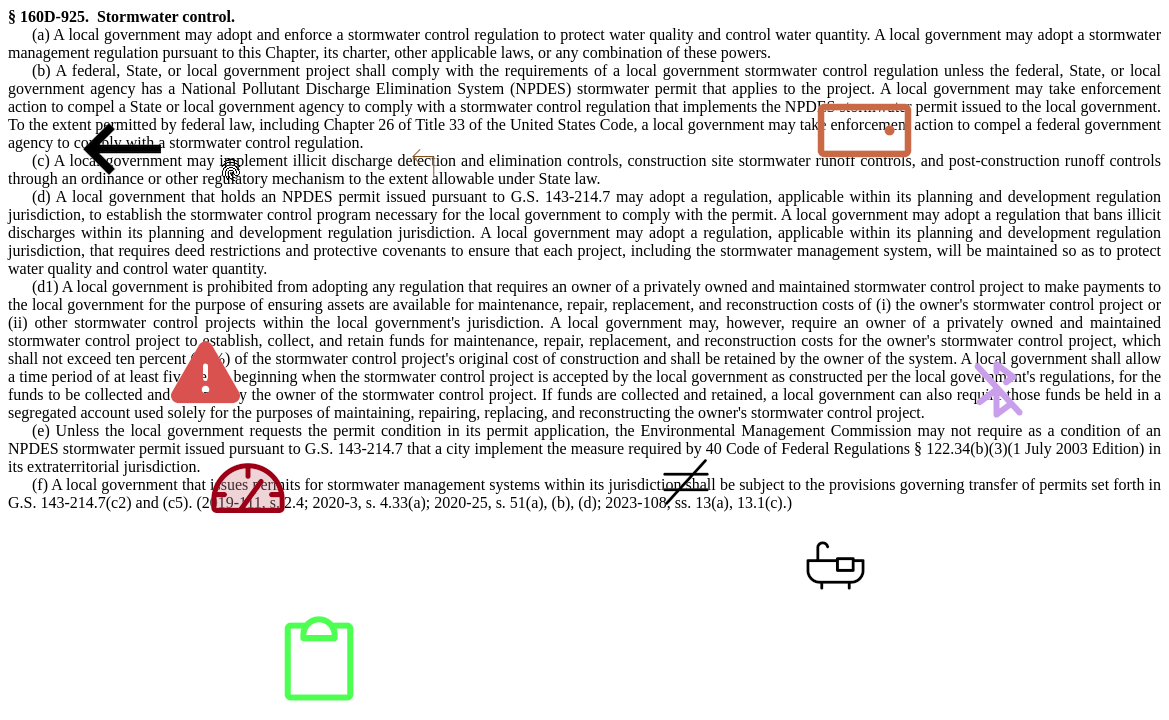  What do you see at coordinates (686, 482) in the screenshot?
I see `indicates values are not equal or mismatched` at bounding box center [686, 482].